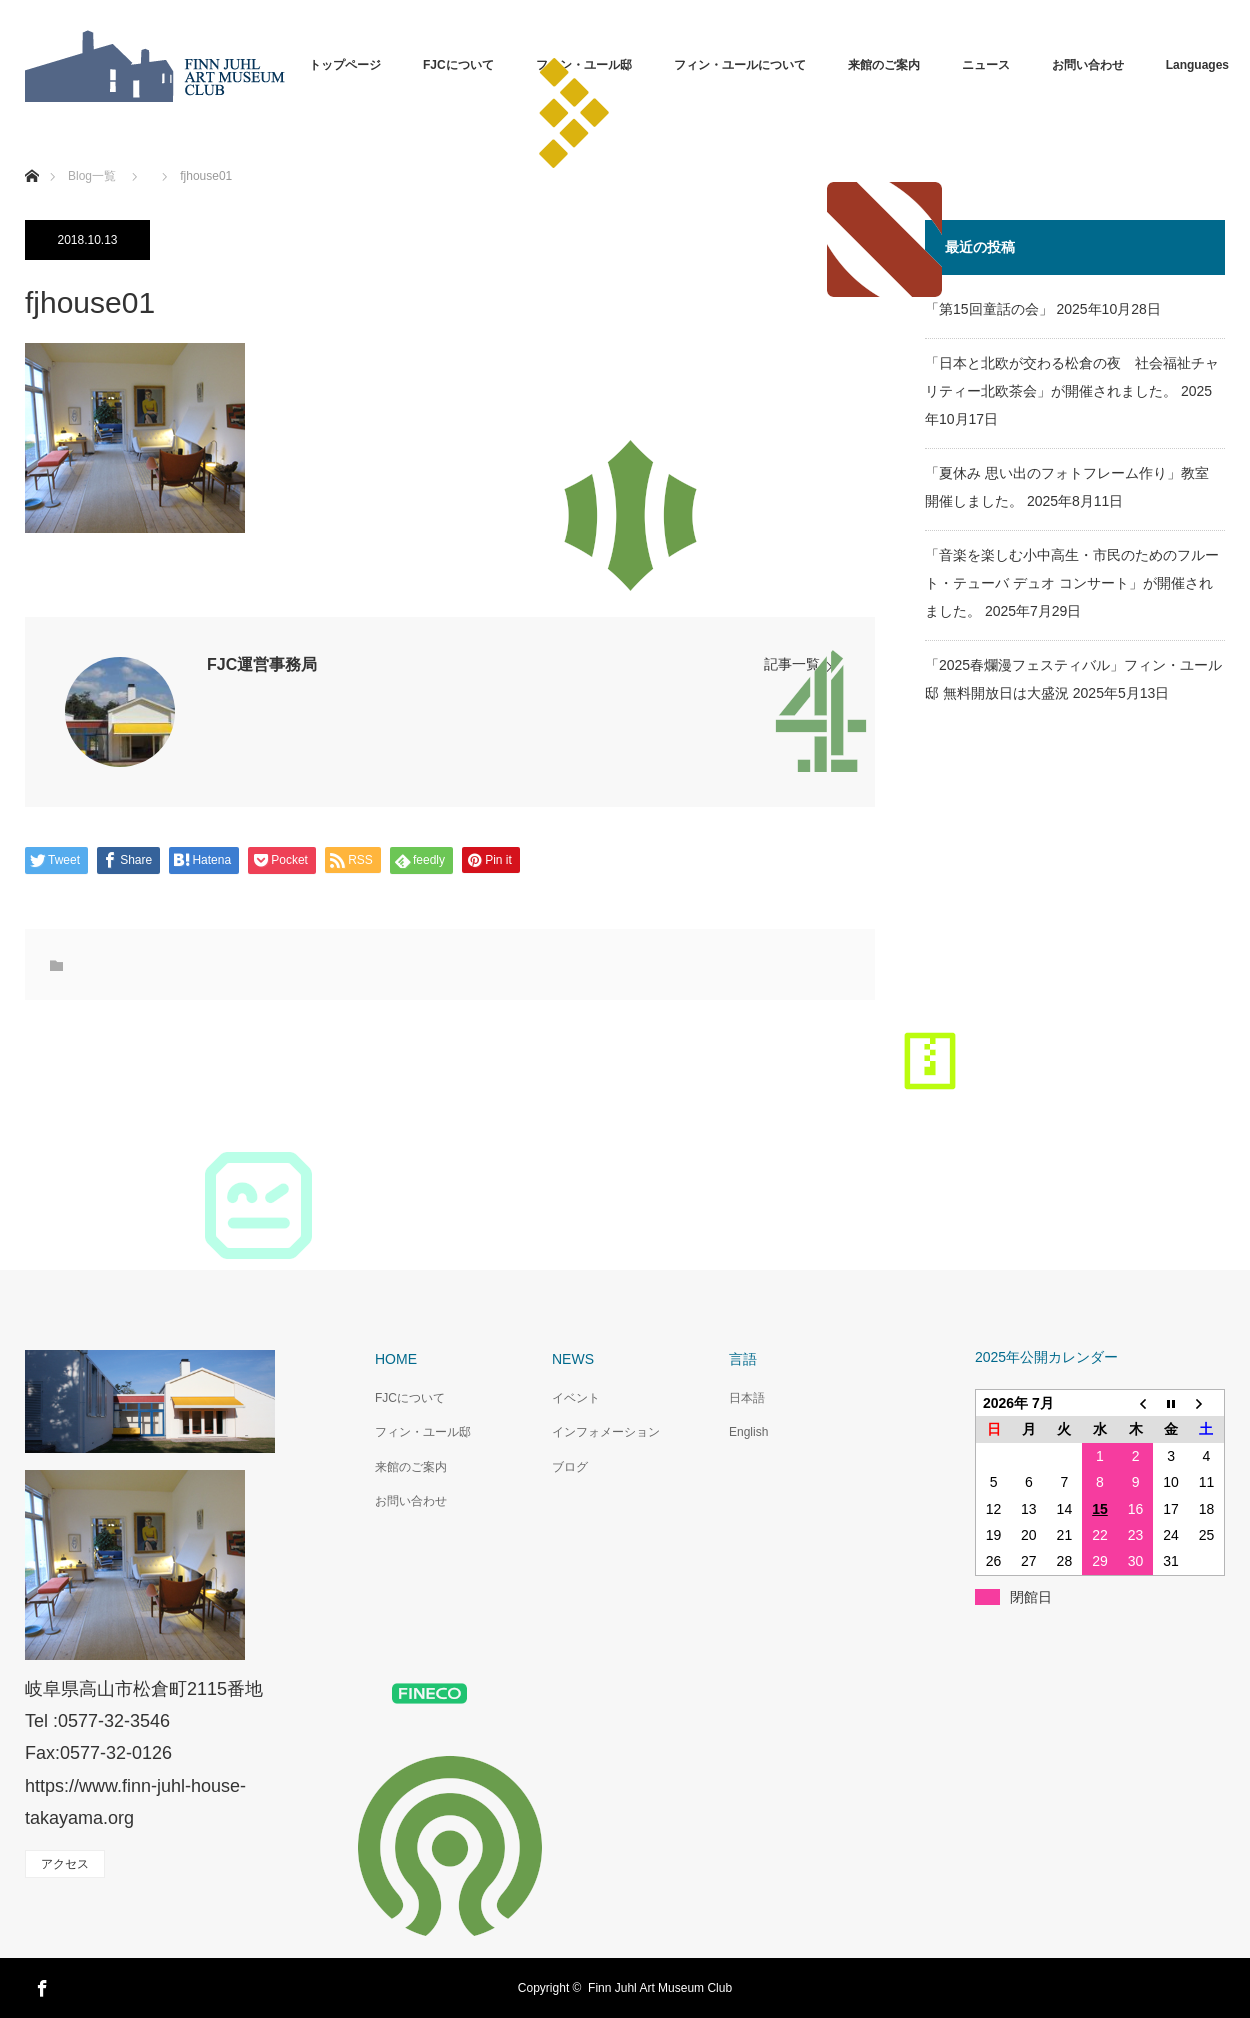 The height and width of the screenshot is (2018, 1250). I want to click on ceph distributed storage platform logo, so click(450, 1846).